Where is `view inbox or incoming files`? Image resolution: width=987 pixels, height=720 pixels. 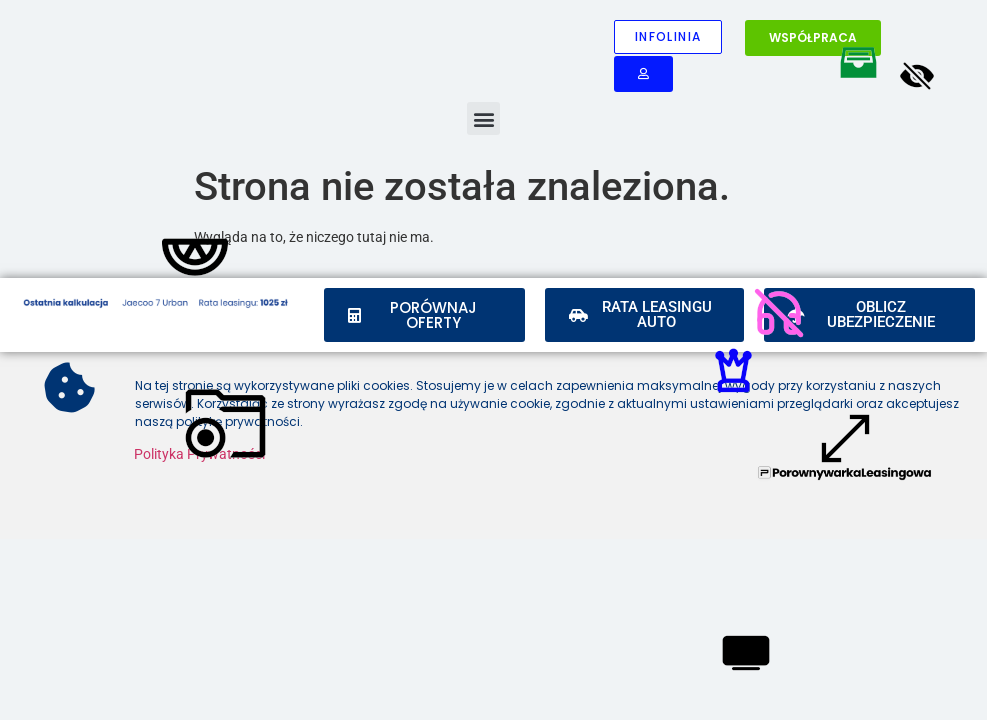 view inbox or incoming files is located at coordinates (858, 62).